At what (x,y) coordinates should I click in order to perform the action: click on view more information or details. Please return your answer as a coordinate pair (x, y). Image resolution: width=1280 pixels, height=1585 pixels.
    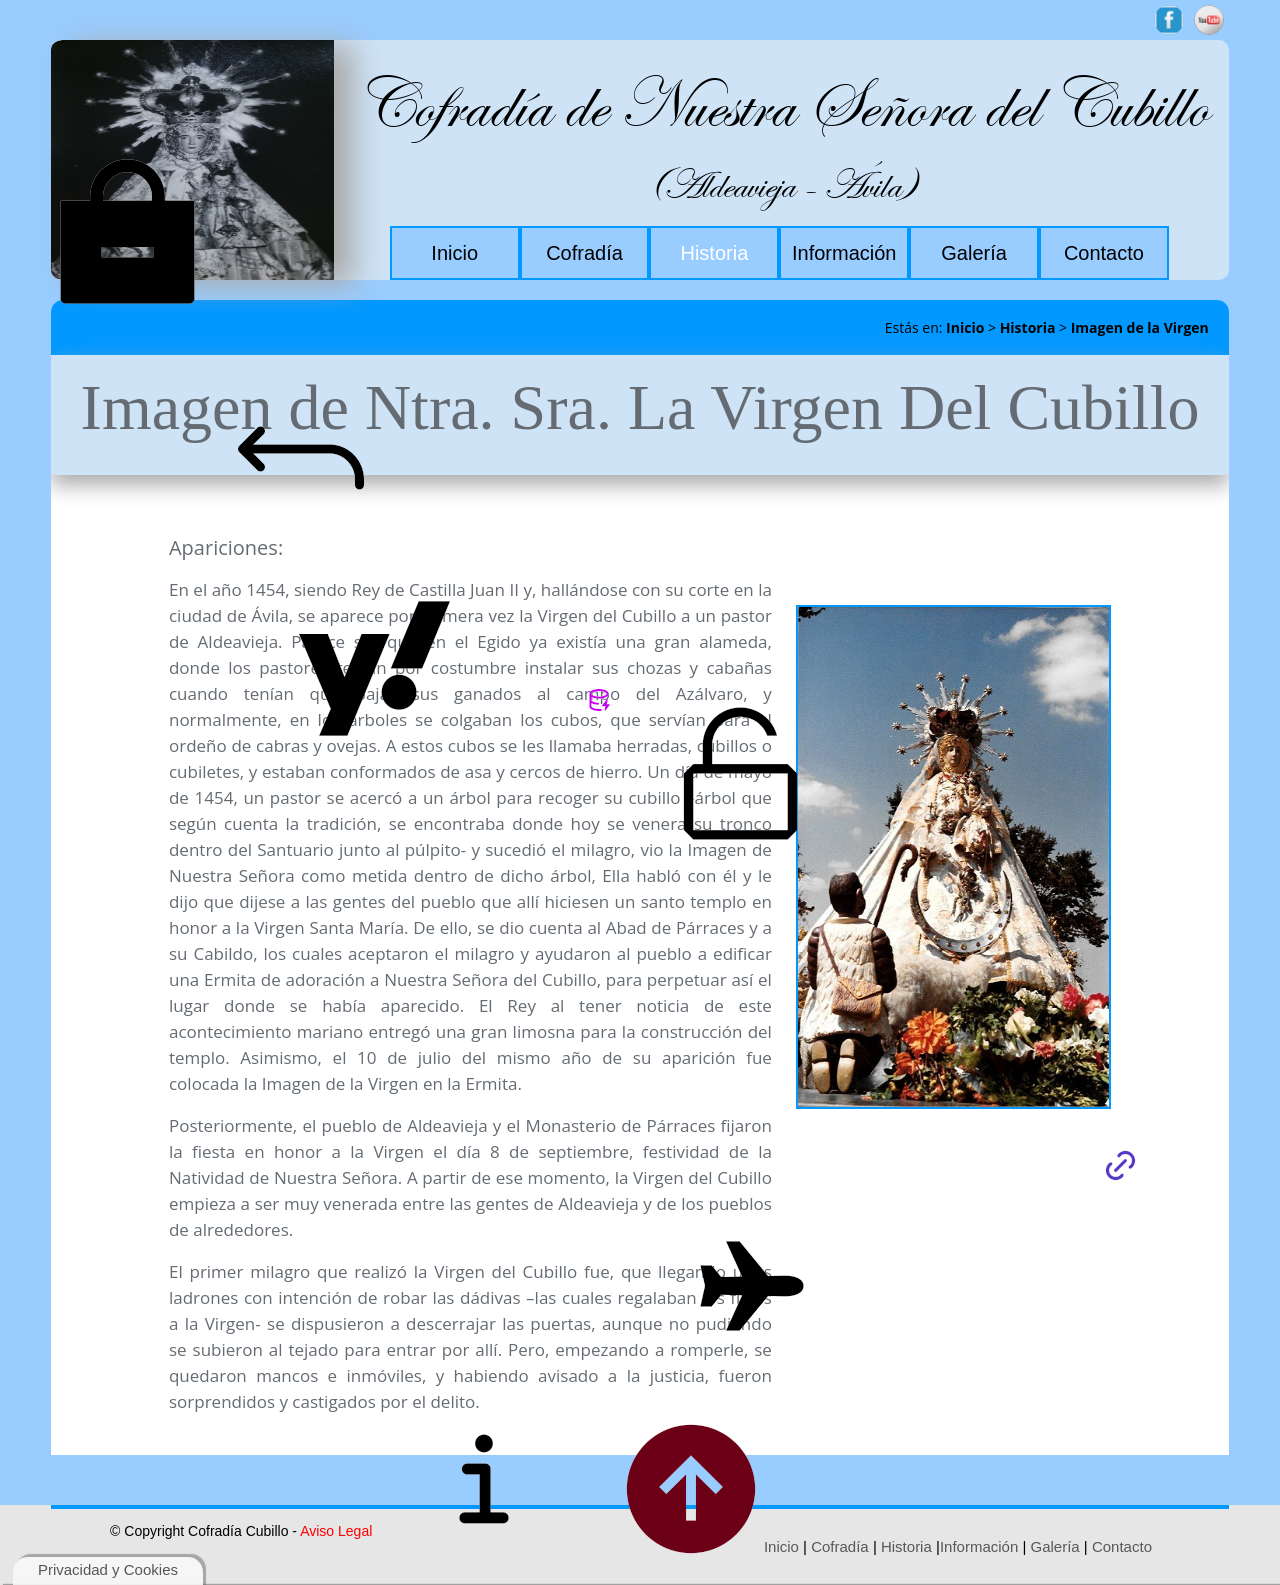
    Looking at the image, I should click on (484, 1479).